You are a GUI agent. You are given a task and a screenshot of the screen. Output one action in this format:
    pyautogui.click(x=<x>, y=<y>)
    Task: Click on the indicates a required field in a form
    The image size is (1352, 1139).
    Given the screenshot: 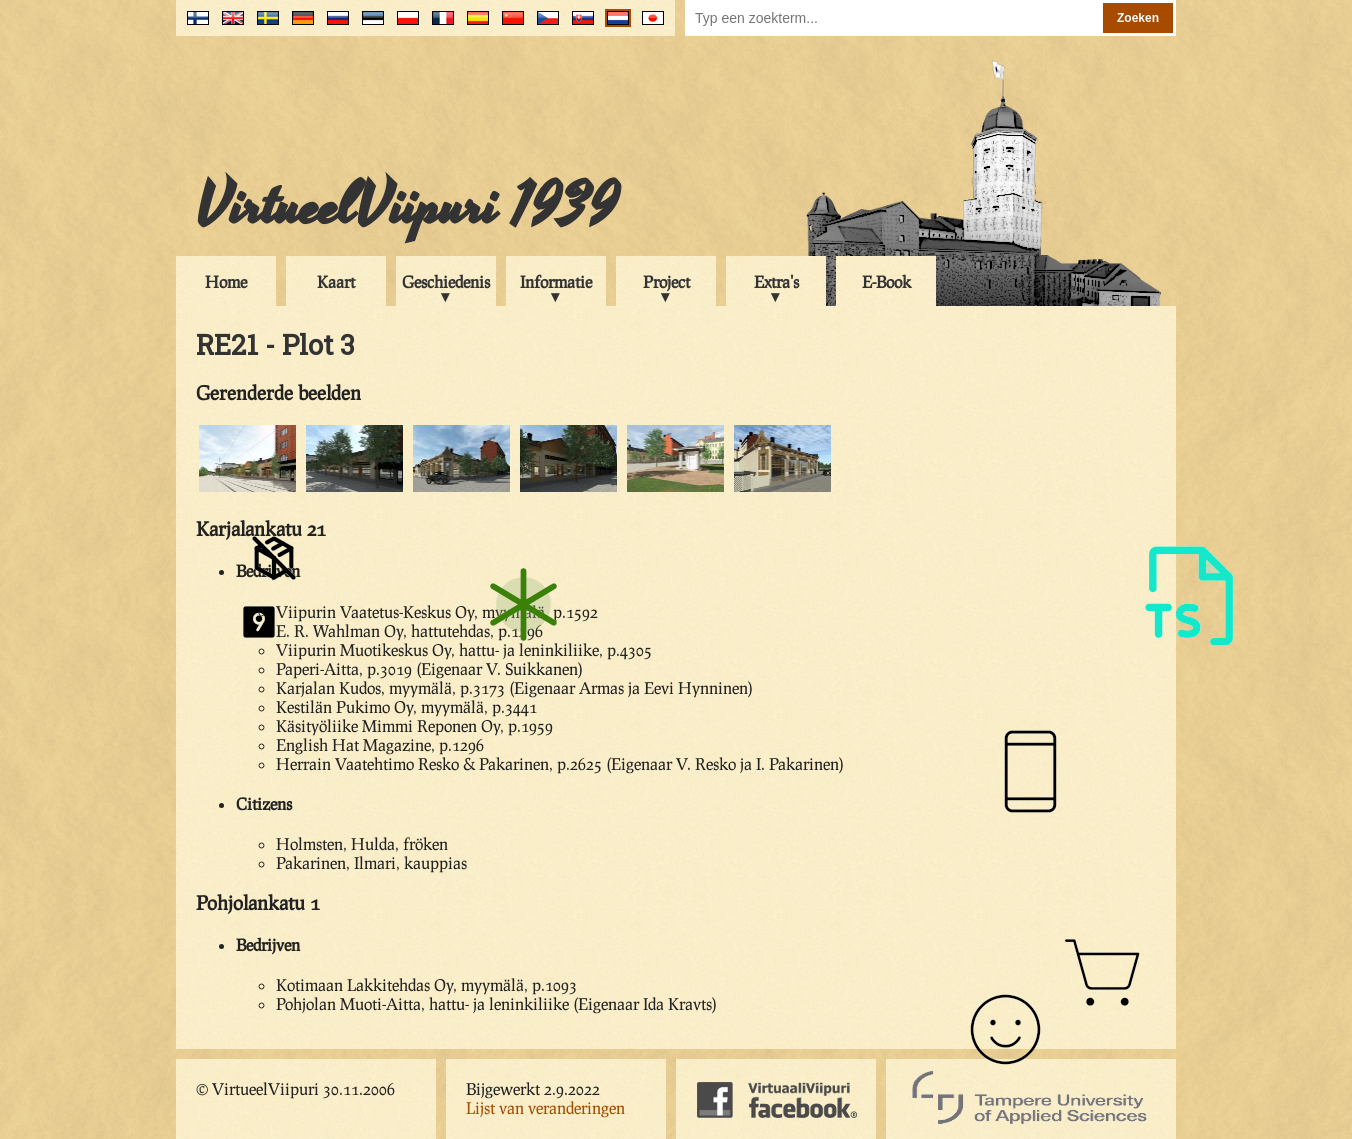 What is the action you would take?
    pyautogui.click(x=523, y=604)
    